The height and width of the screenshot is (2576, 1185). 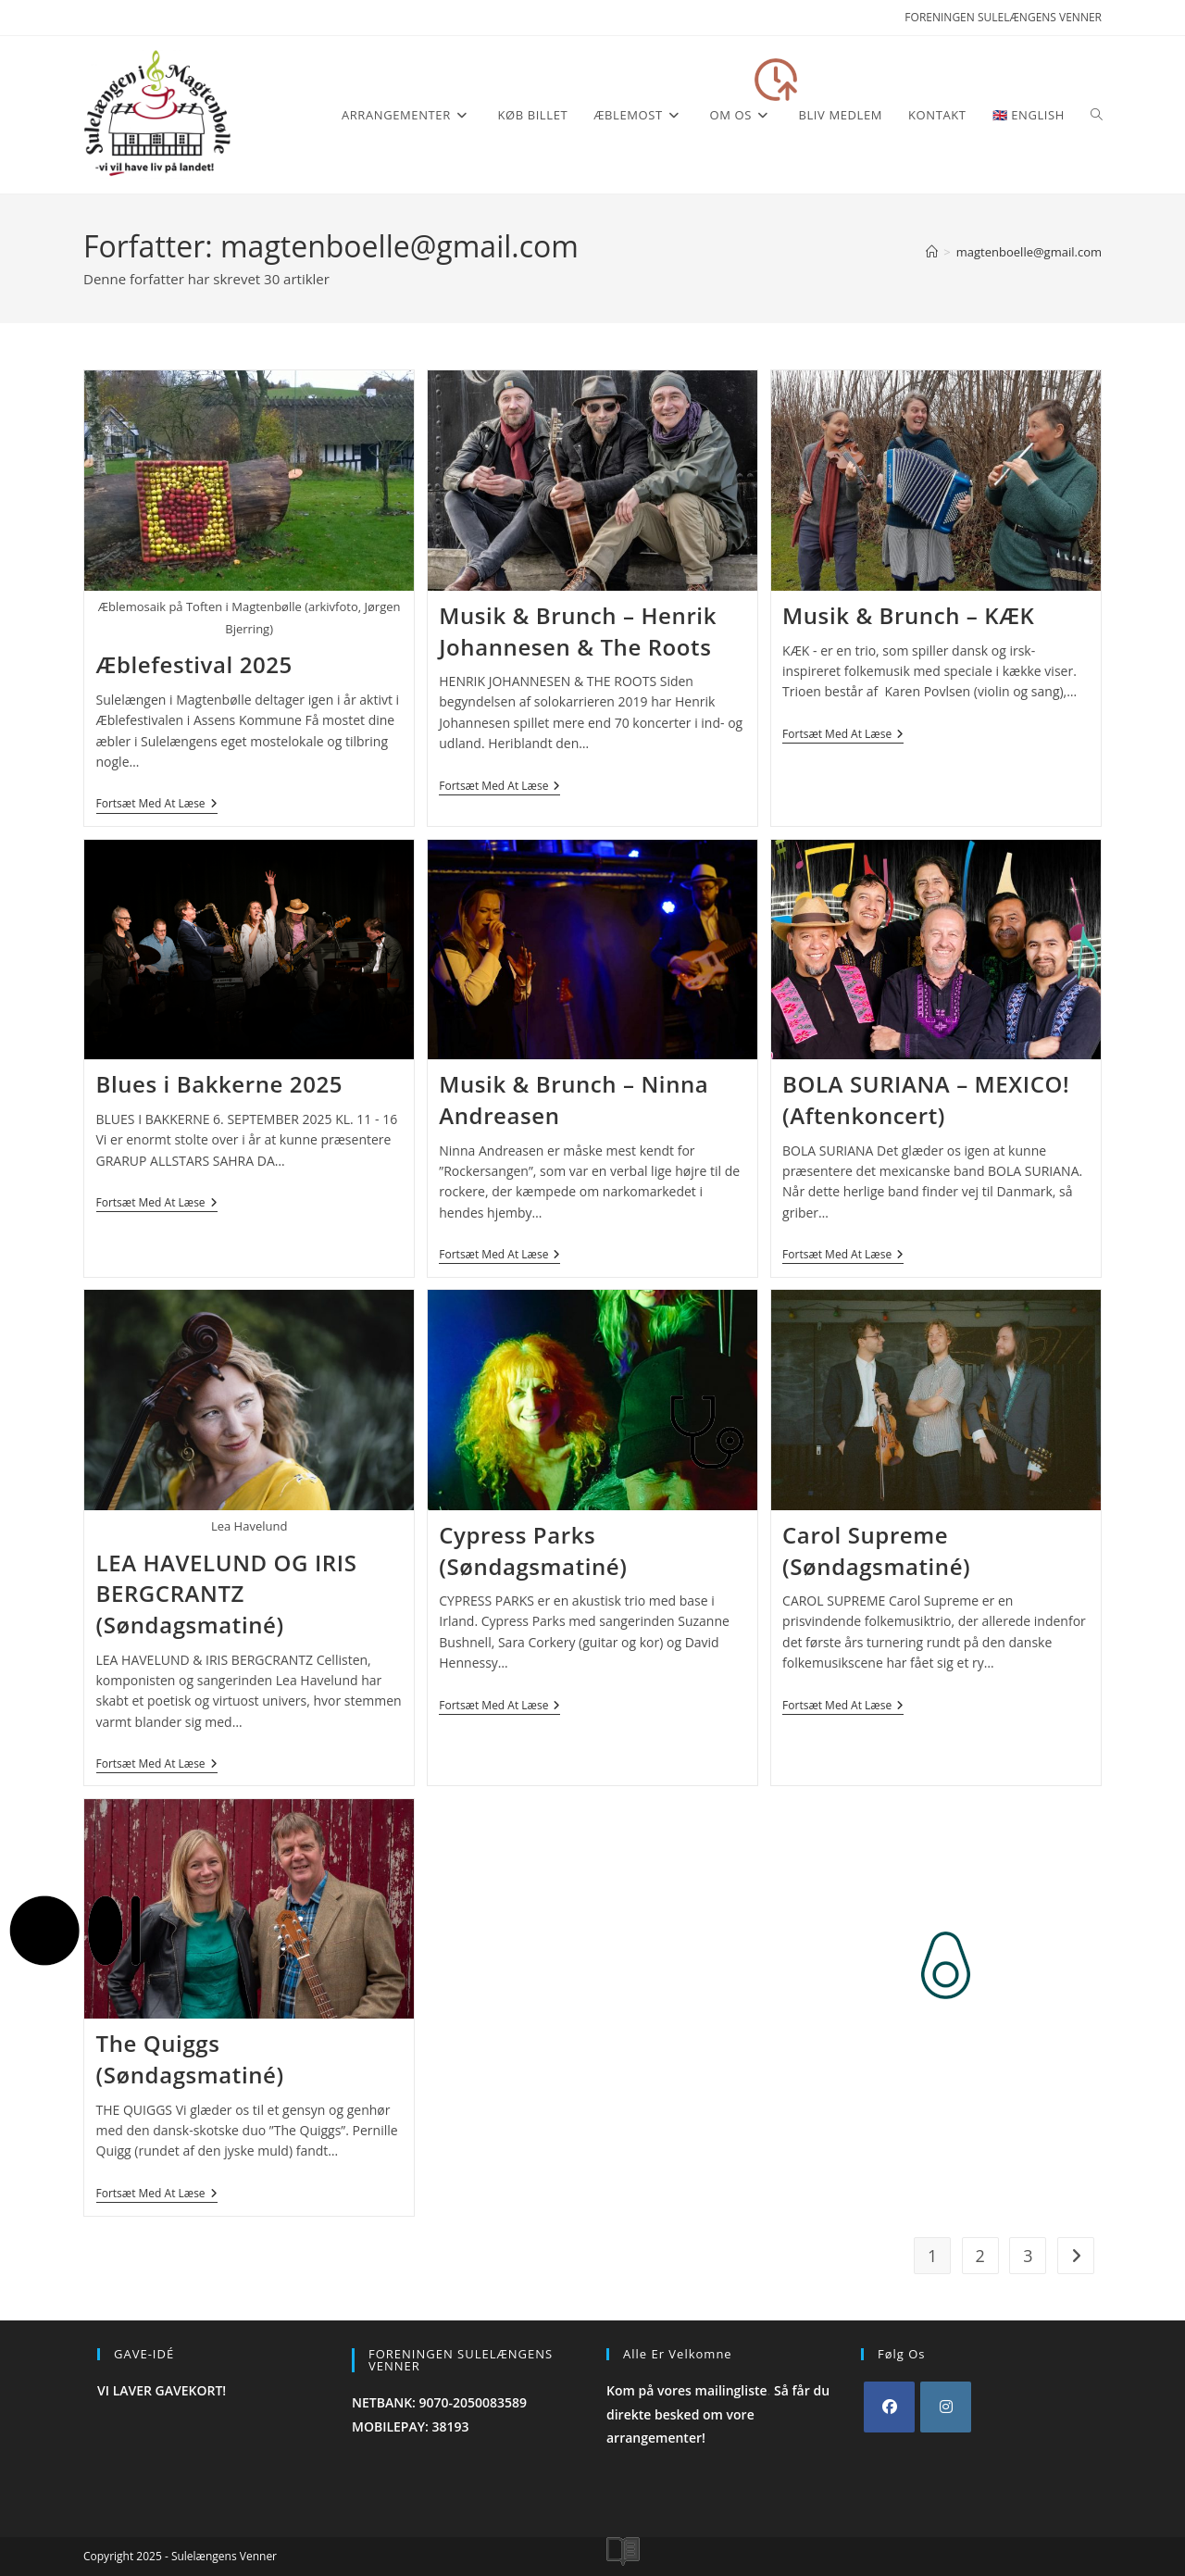 What do you see at coordinates (75, 1931) in the screenshot?
I see `open the Medium app` at bounding box center [75, 1931].